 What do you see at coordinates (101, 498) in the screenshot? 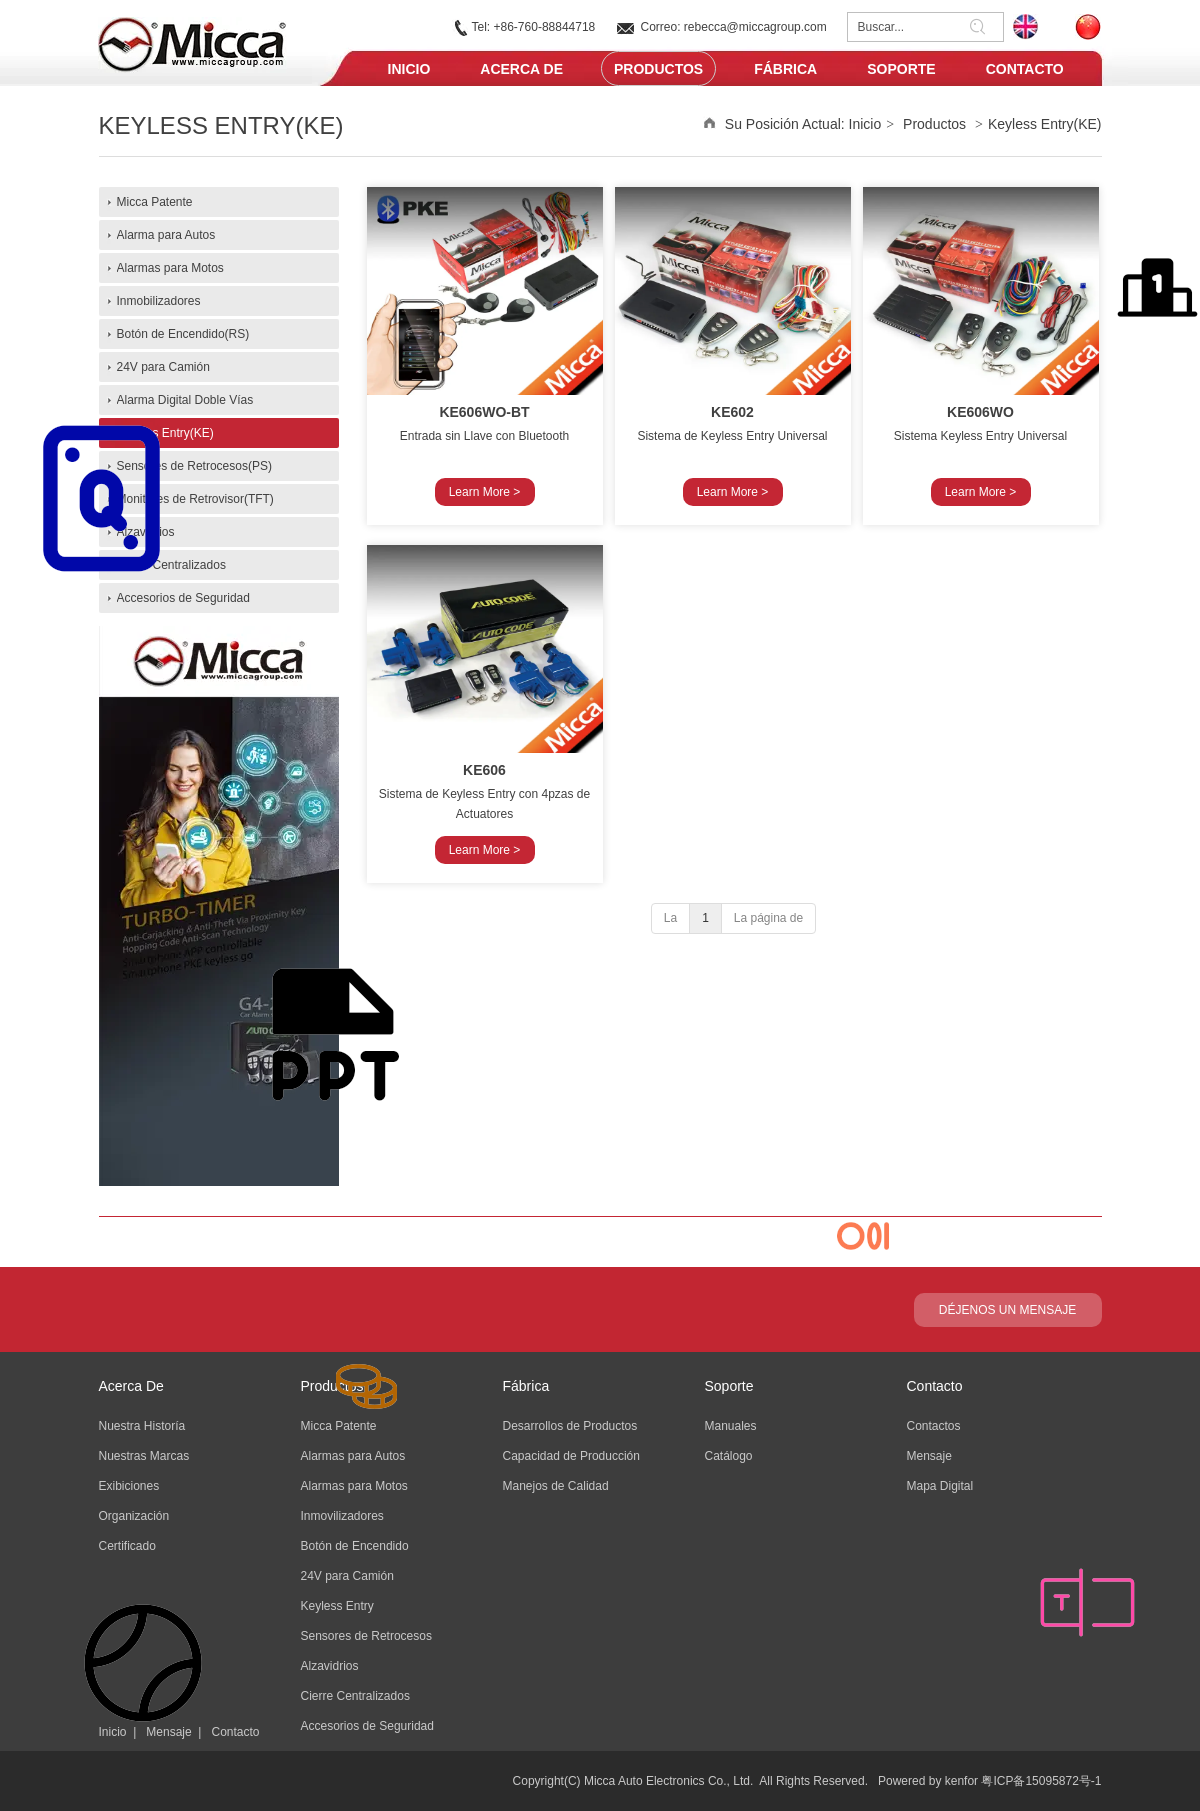
I see `queen playing card in a card game interface` at bounding box center [101, 498].